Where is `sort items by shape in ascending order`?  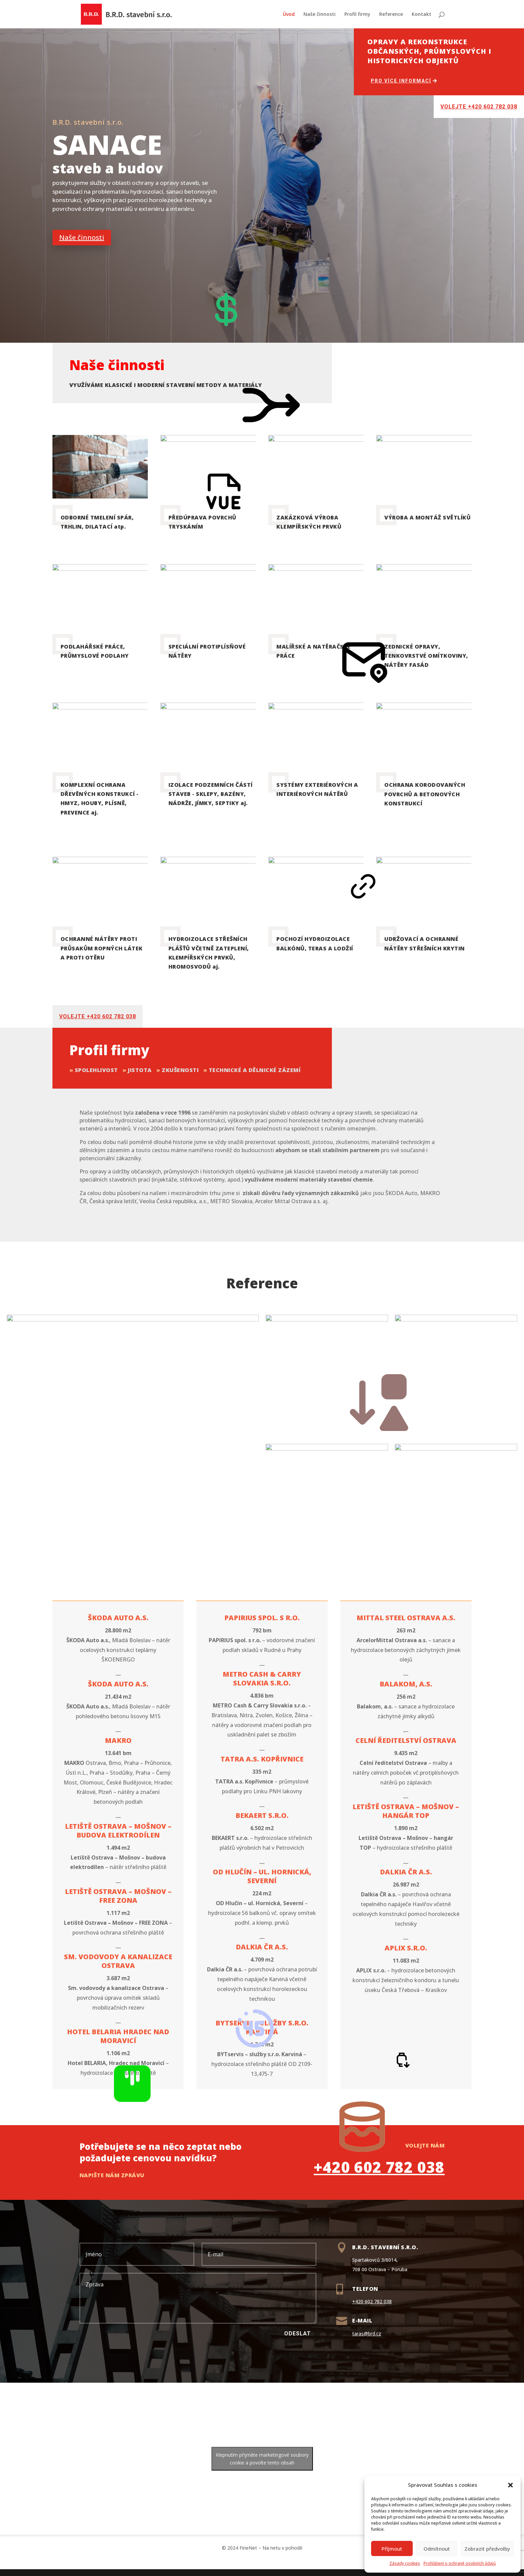
sort items by shape in ascending order is located at coordinates (378, 1403).